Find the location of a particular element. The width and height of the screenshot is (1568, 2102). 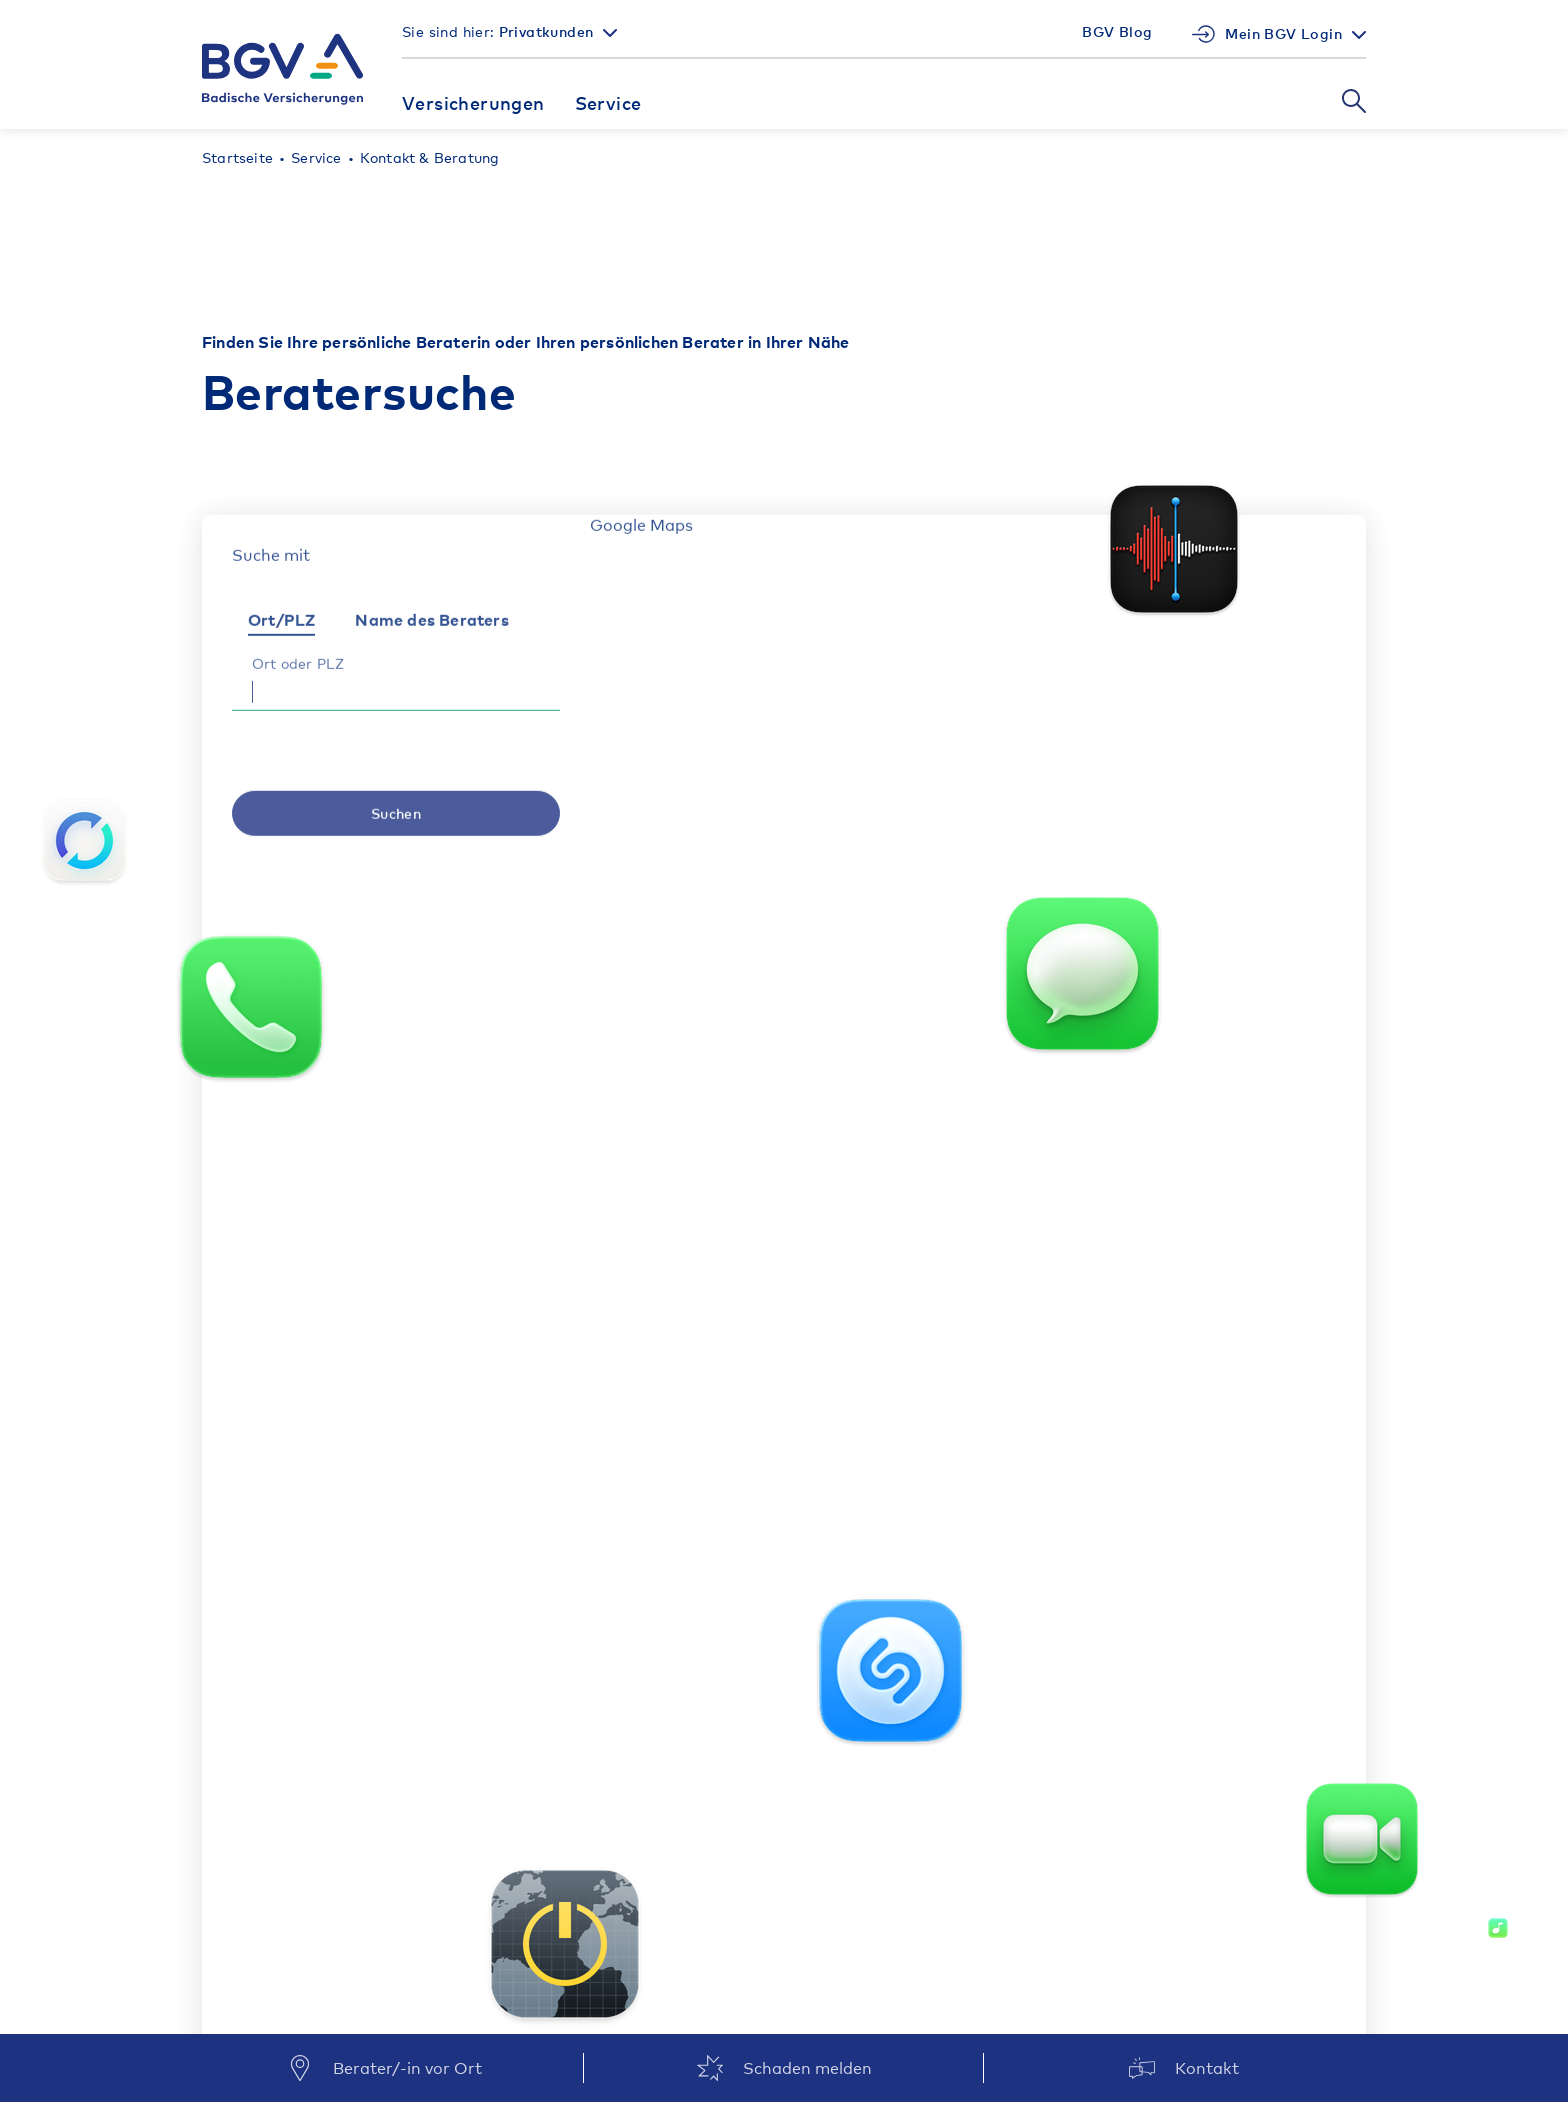

configure wake-on-lan network settings is located at coordinates (565, 1944).